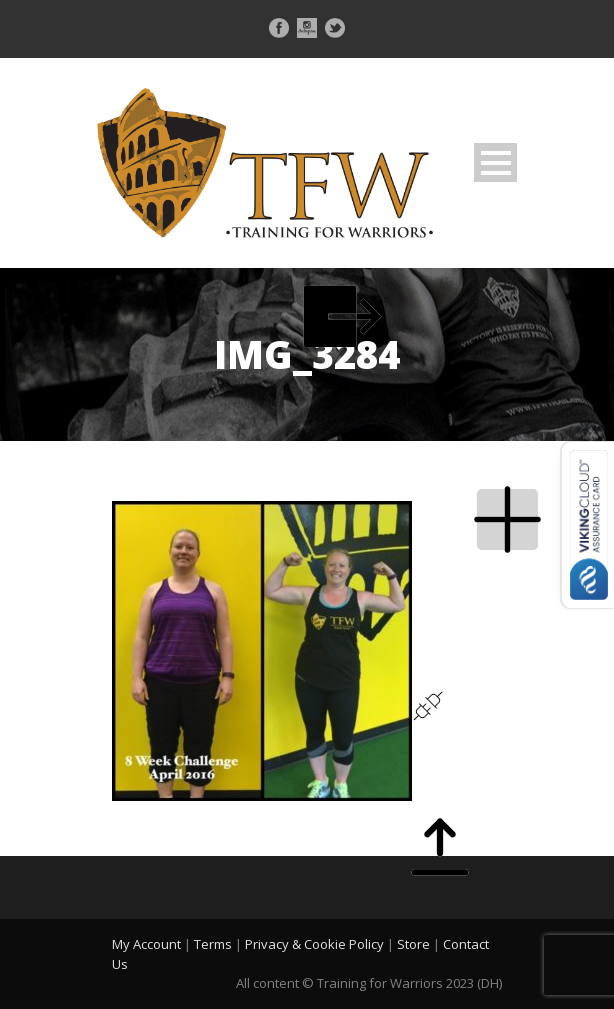  What do you see at coordinates (428, 706) in the screenshot?
I see `connect or establish a connection between devices` at bounding box center [428, 706].